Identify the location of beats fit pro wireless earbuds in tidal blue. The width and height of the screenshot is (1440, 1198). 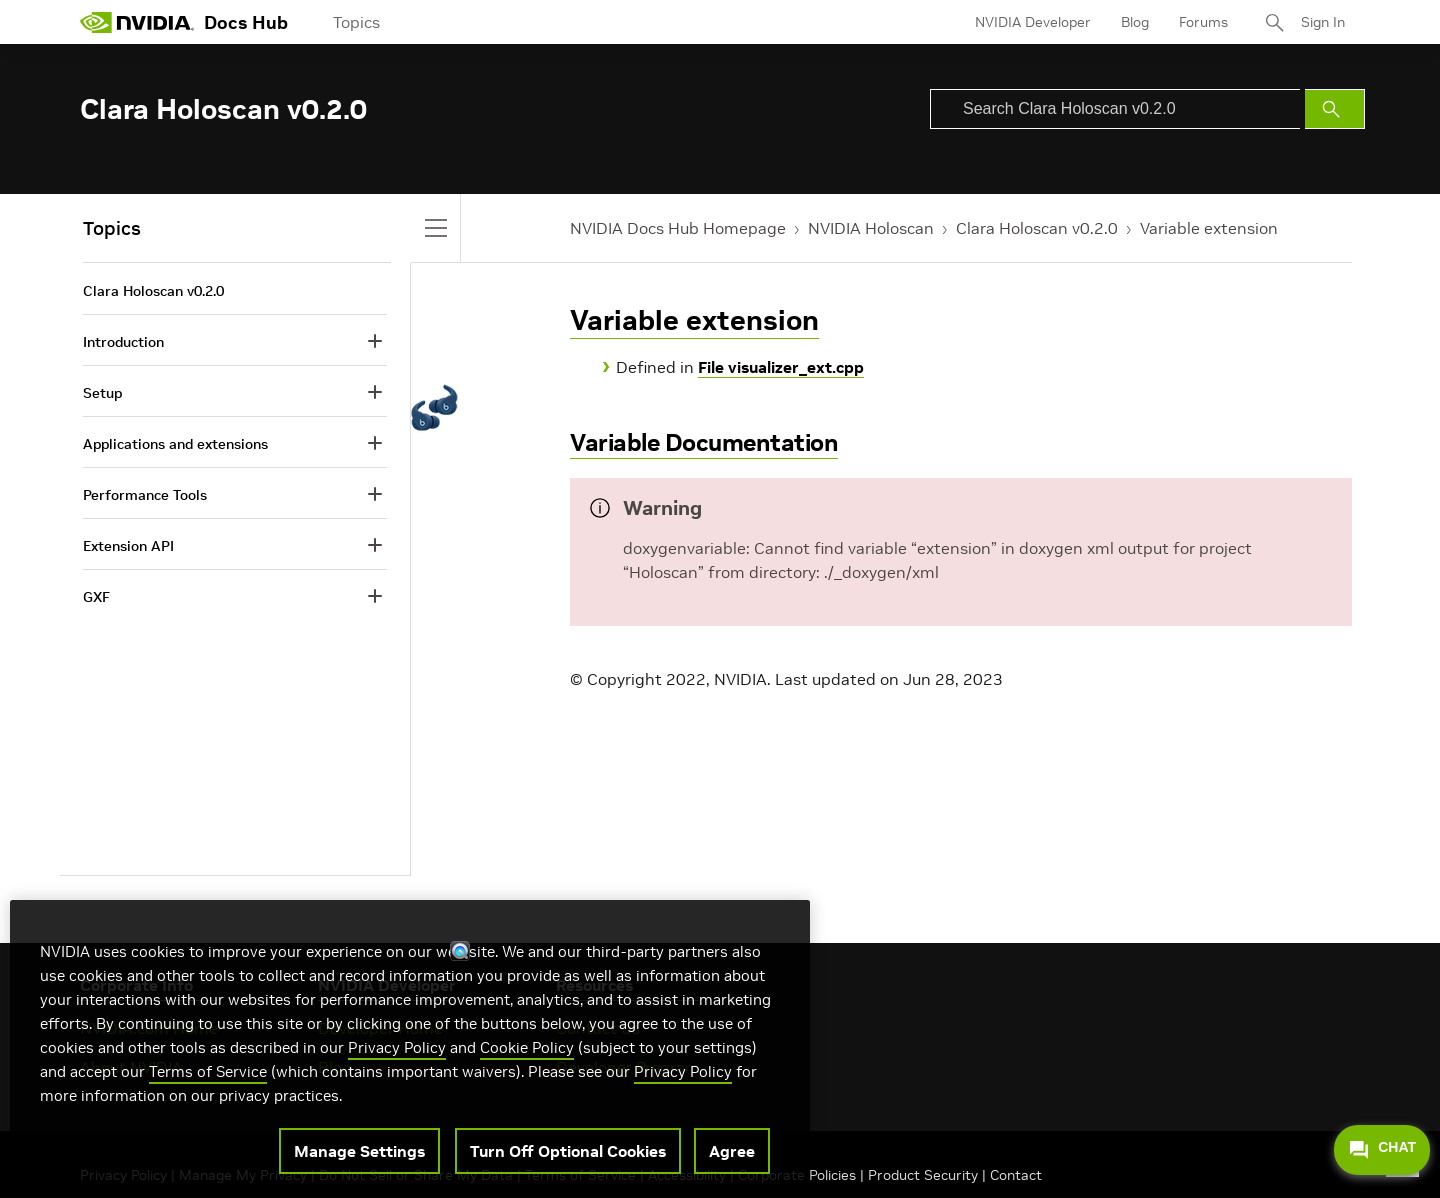
(434, 408).